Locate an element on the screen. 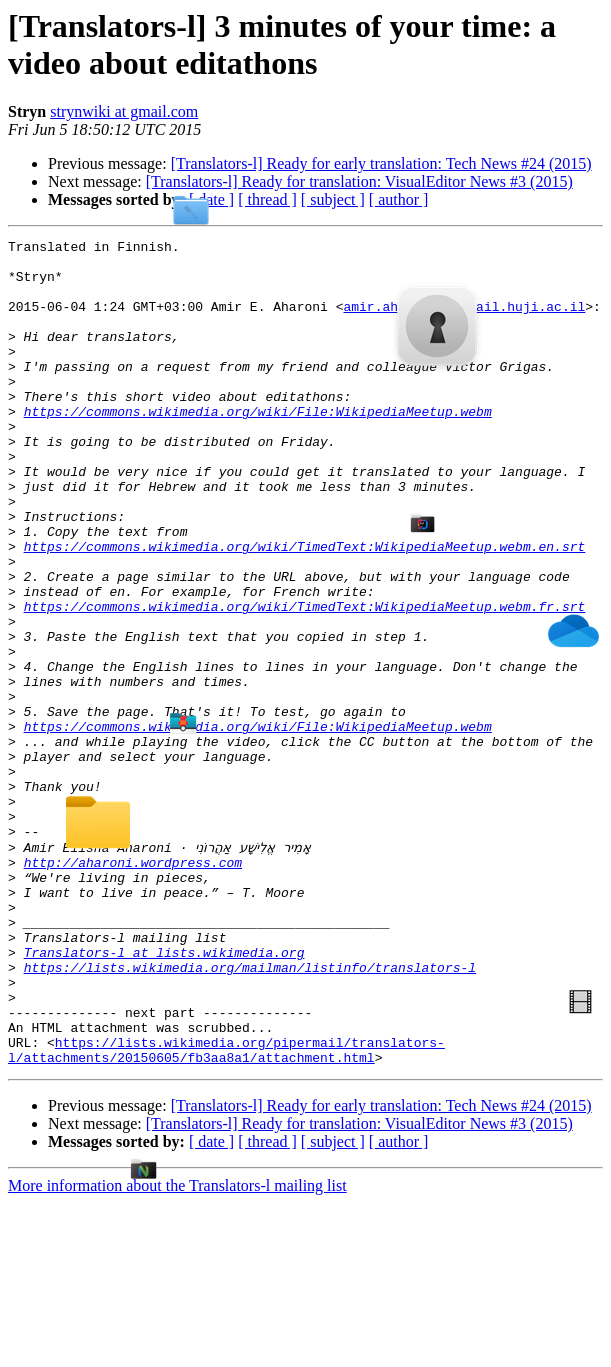 The height and width of the screenshot is (1367, 611). open microsoft onedrive is located at coordinates (573, 630).